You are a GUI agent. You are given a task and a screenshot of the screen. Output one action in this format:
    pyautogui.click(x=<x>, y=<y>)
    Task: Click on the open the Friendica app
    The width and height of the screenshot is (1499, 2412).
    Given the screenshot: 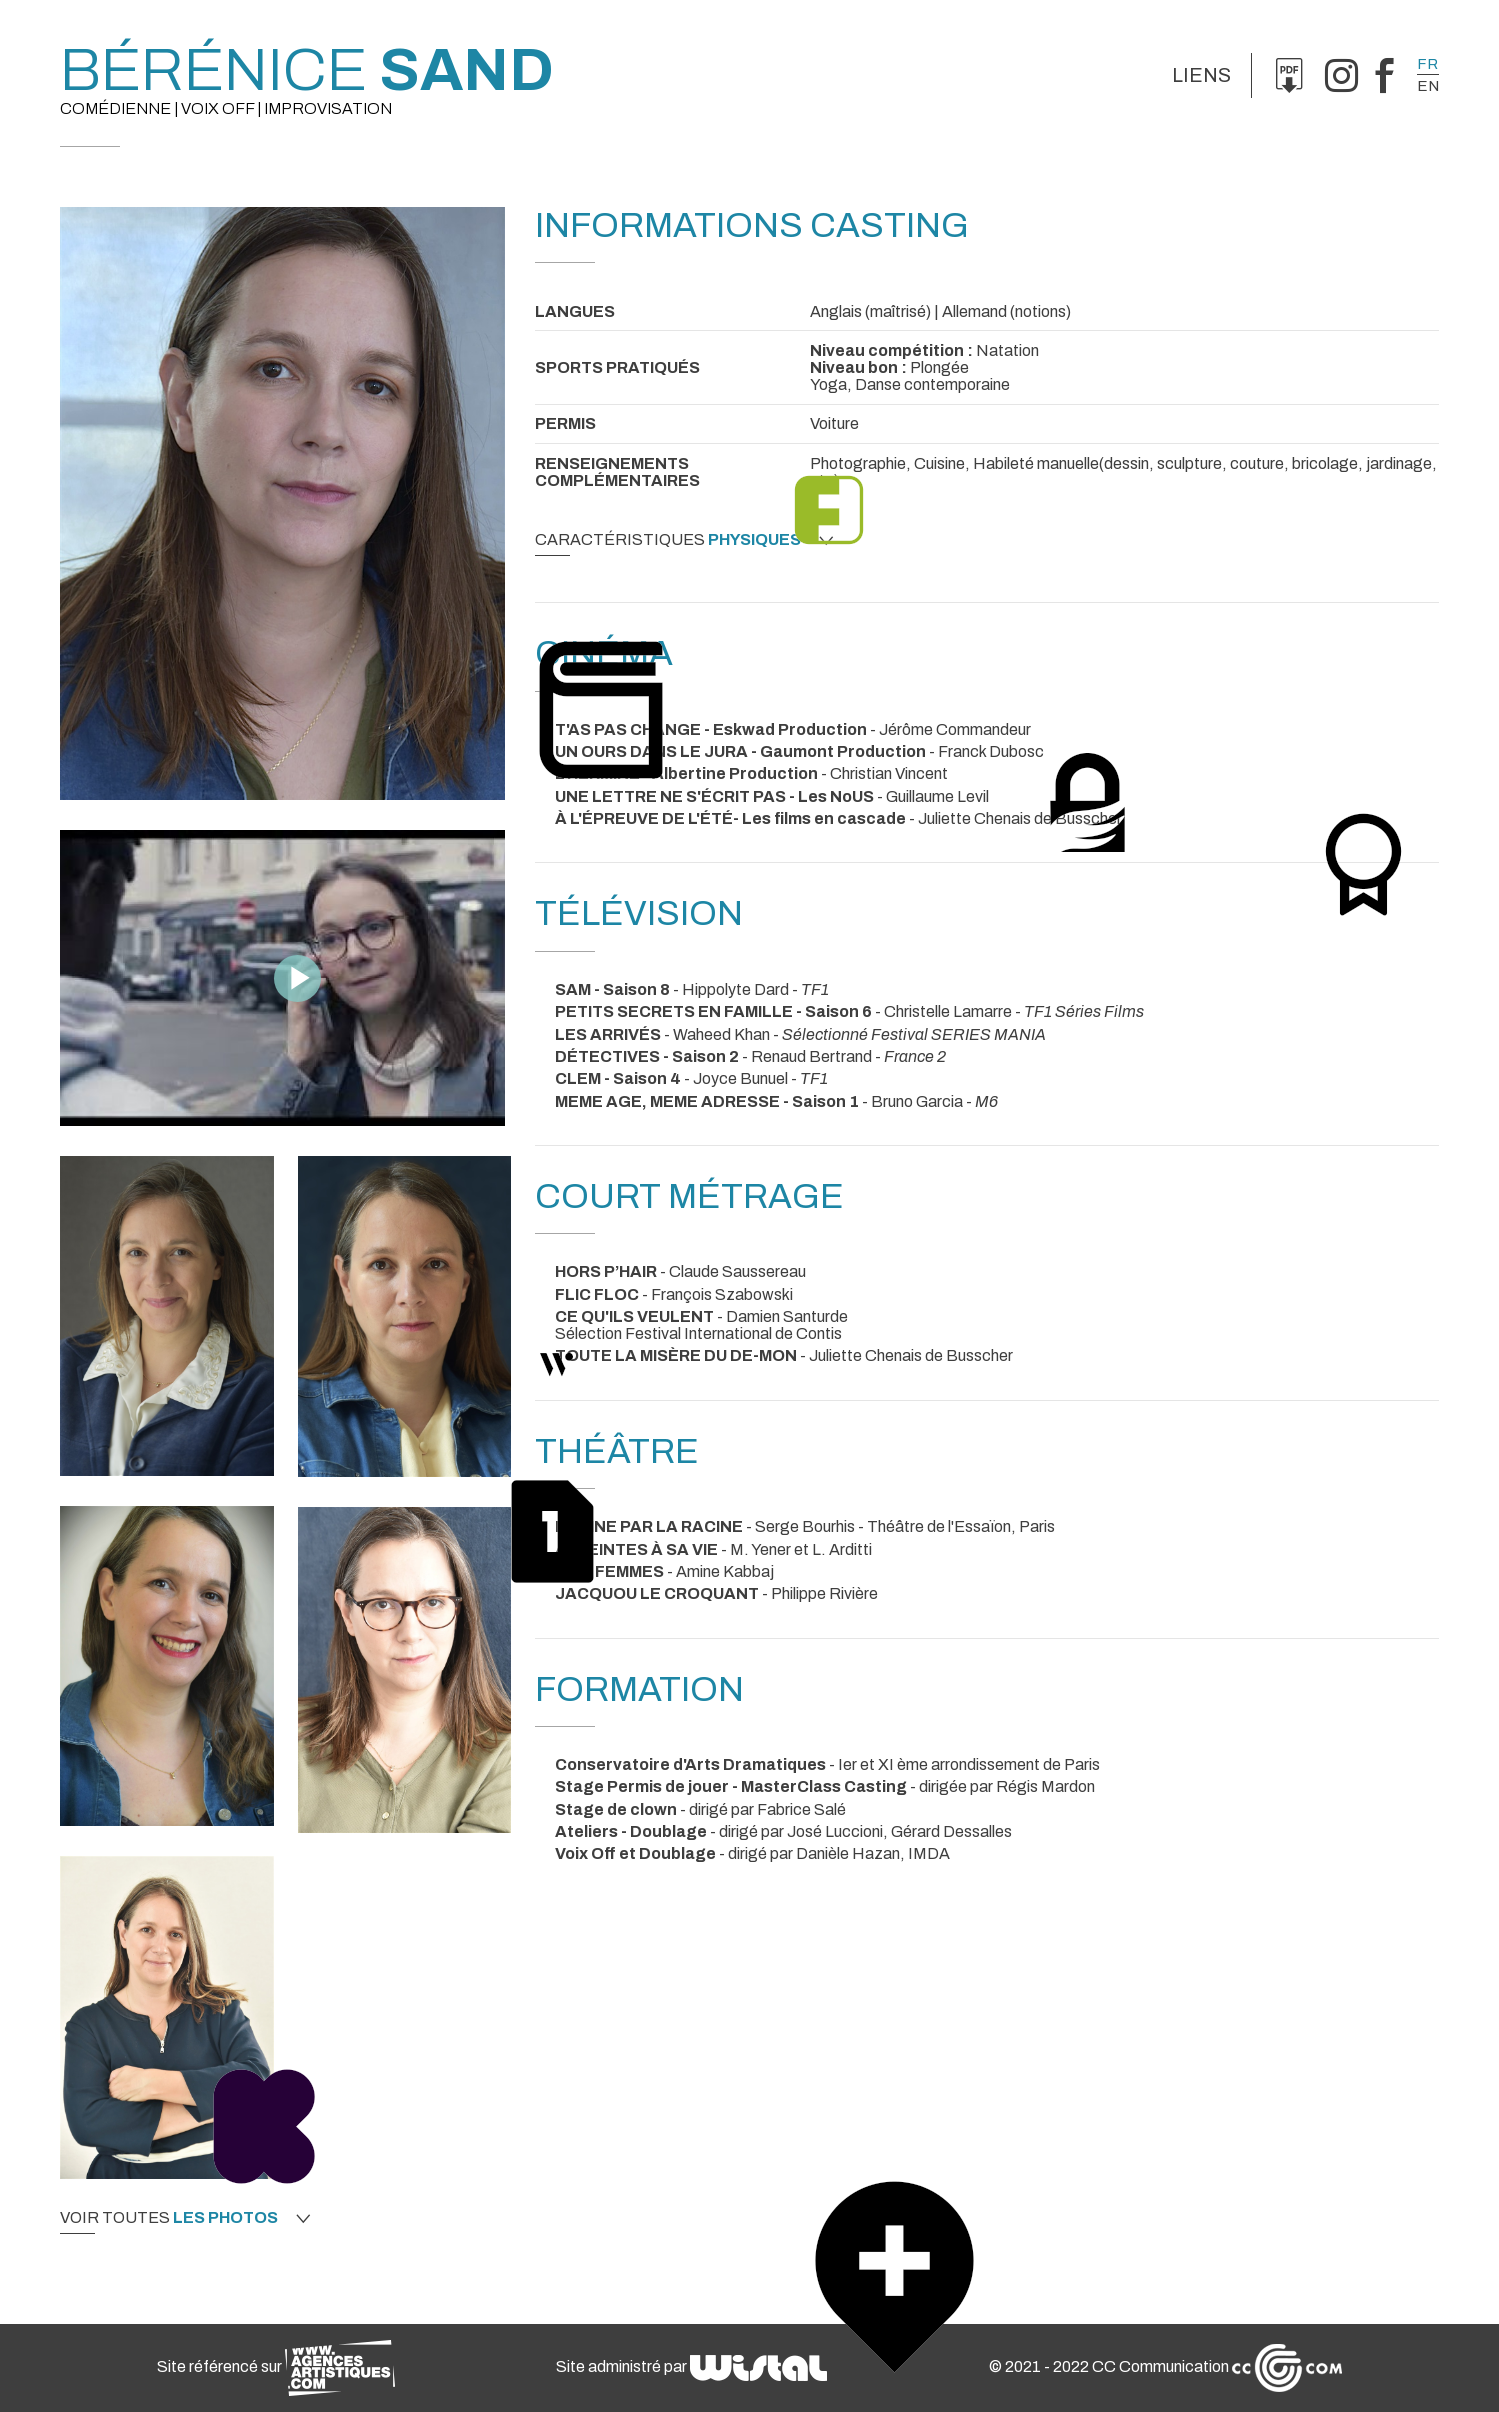 What is the action you would take?
    pyautogui.click(x=829, y=510)
    